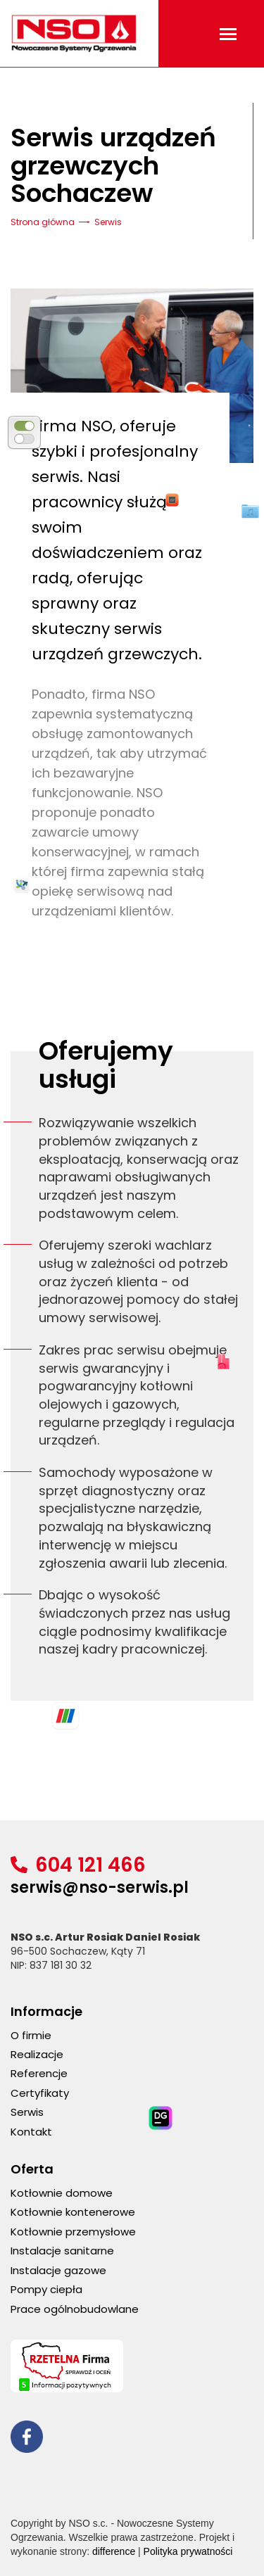 This screenshot has height=2576, width=264. I want to click on open datagrip database ide, so click(161, 2118).